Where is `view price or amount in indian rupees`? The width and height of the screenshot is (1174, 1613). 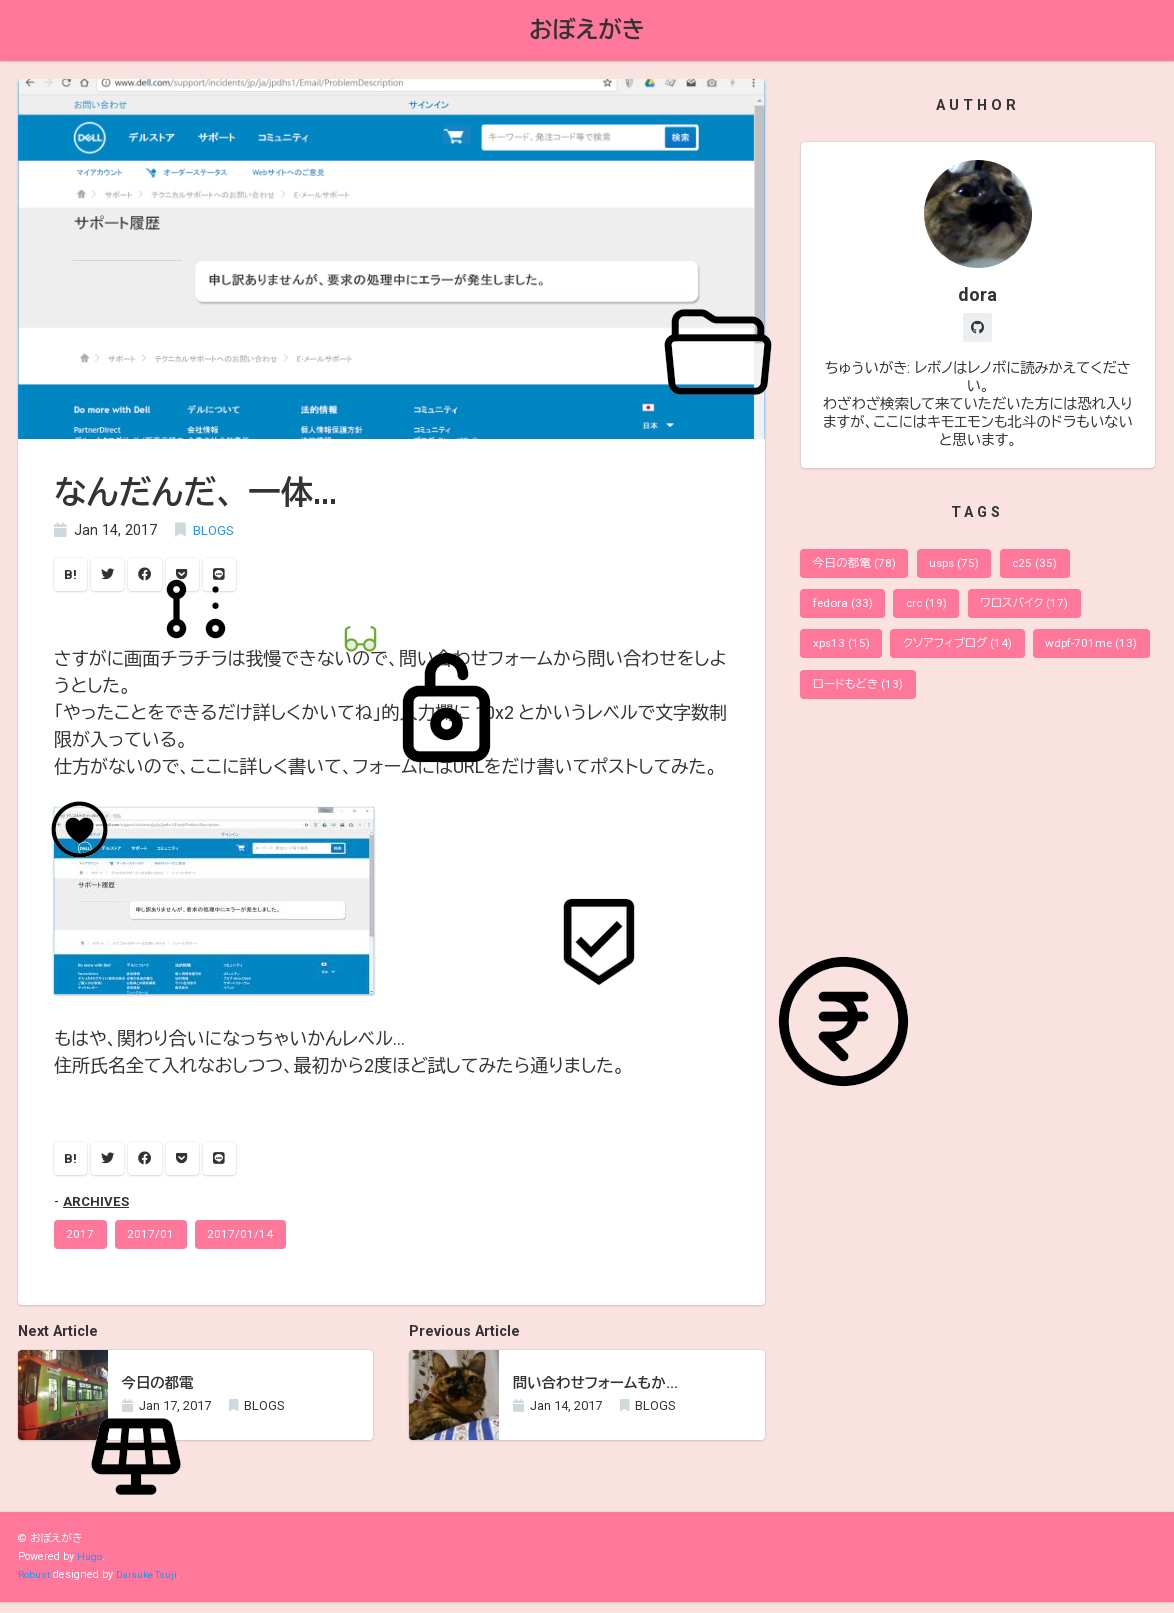 view price or amount in indian rupees is located at coordinates (843, 1021).